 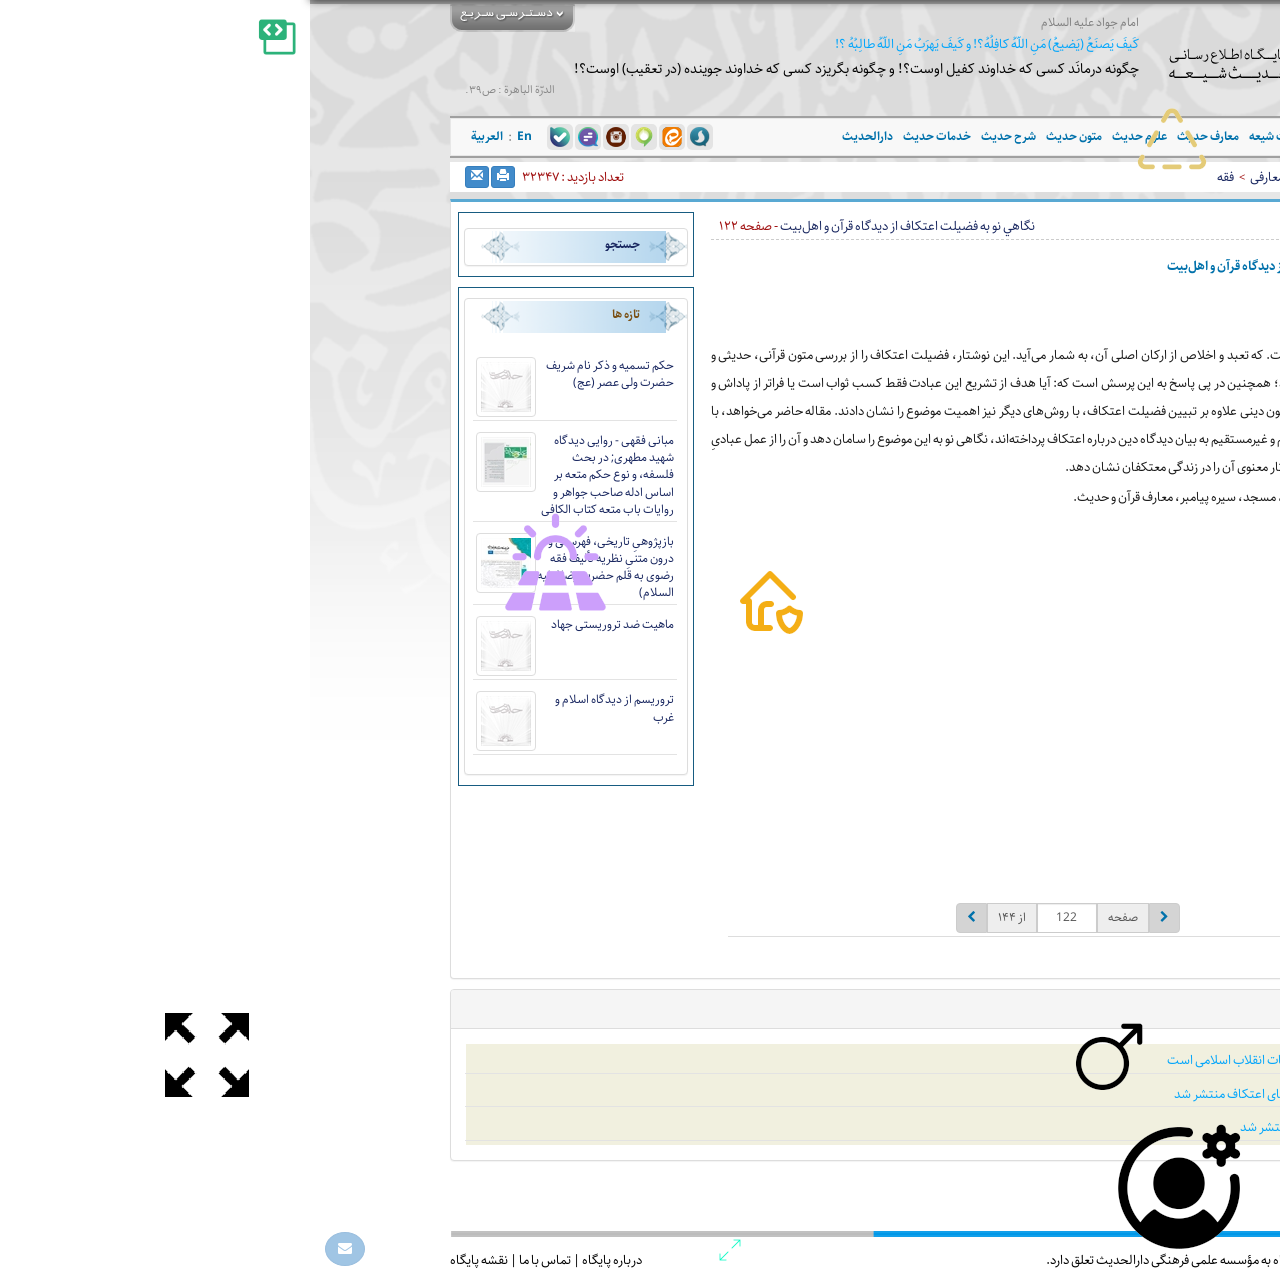 I want to click on expand to fullscreen view, so click(x=207, y=1055).